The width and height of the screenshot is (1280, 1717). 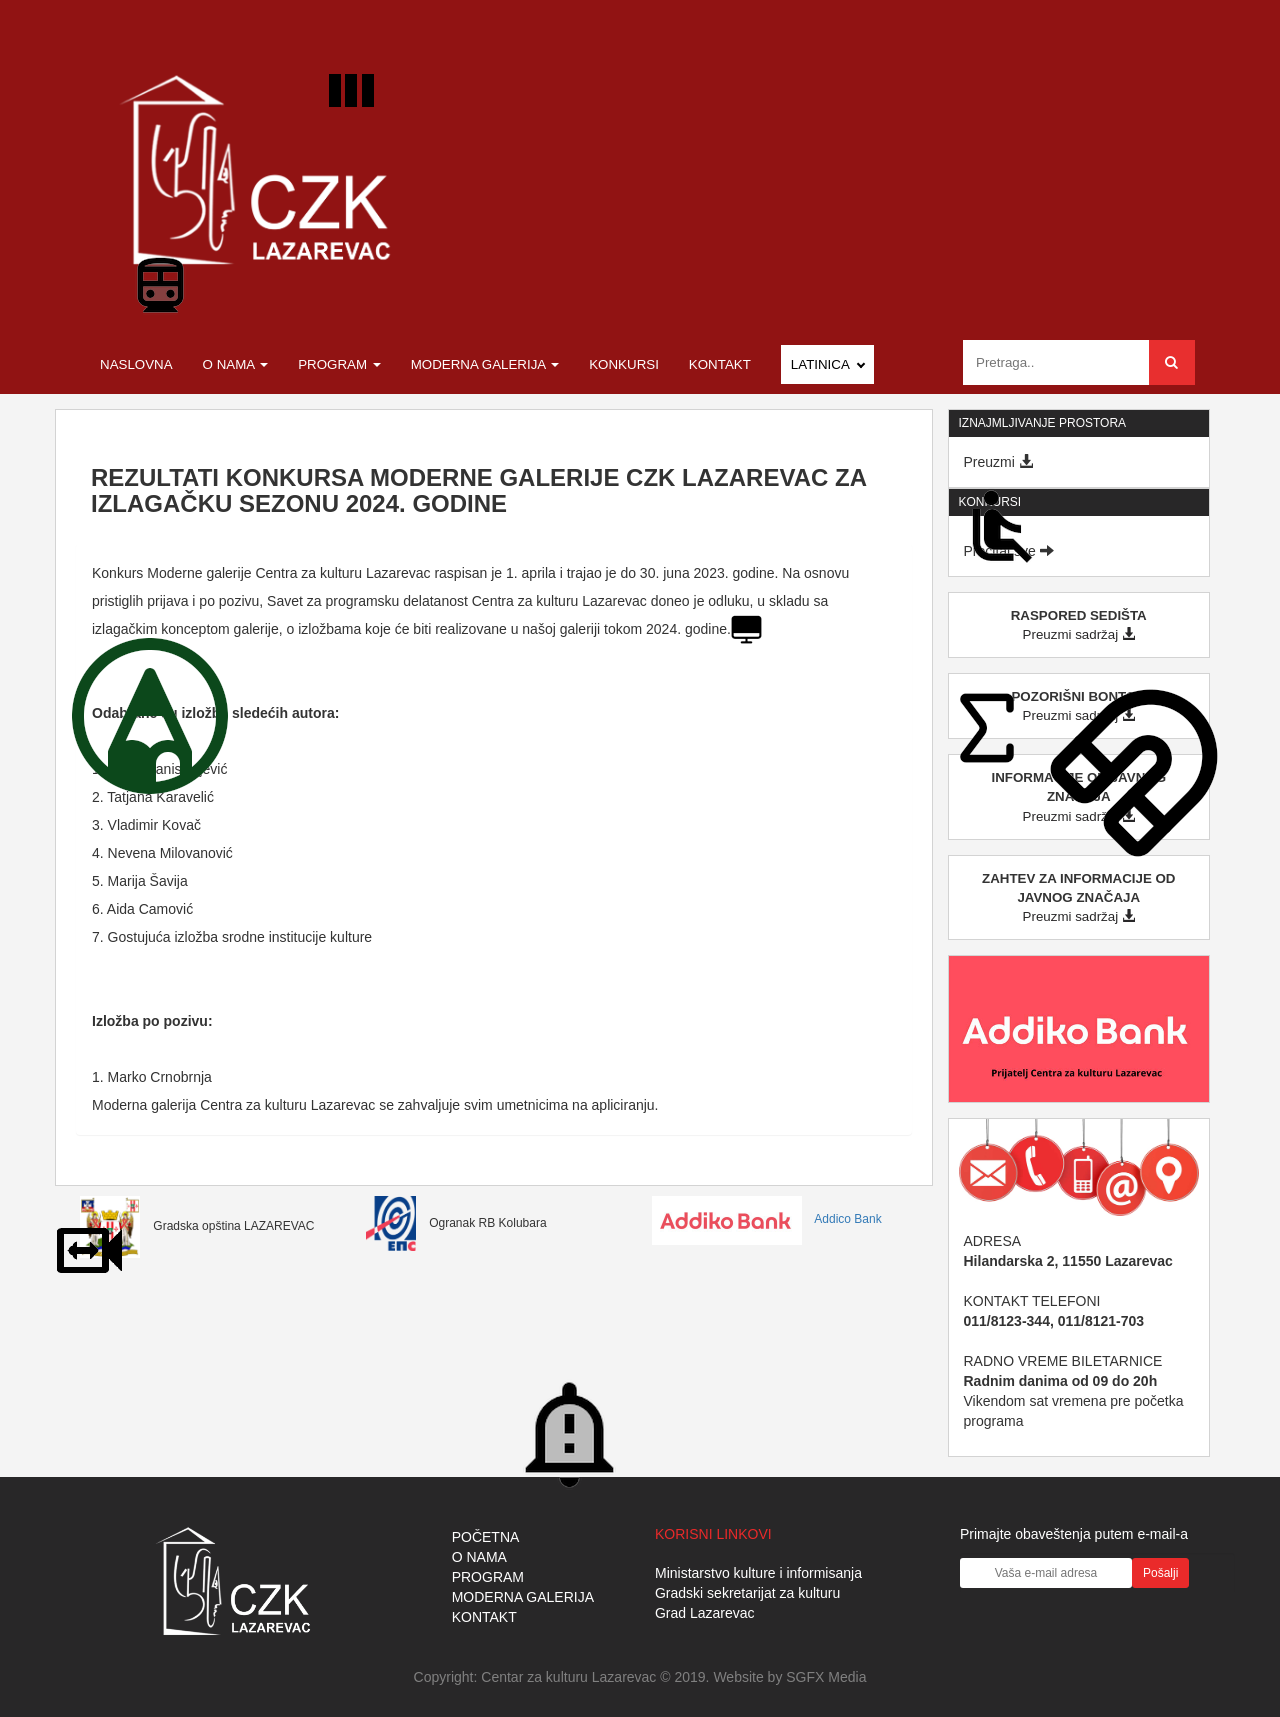 I want to click on important notification requiring attention, so click(x=569, y=1433).